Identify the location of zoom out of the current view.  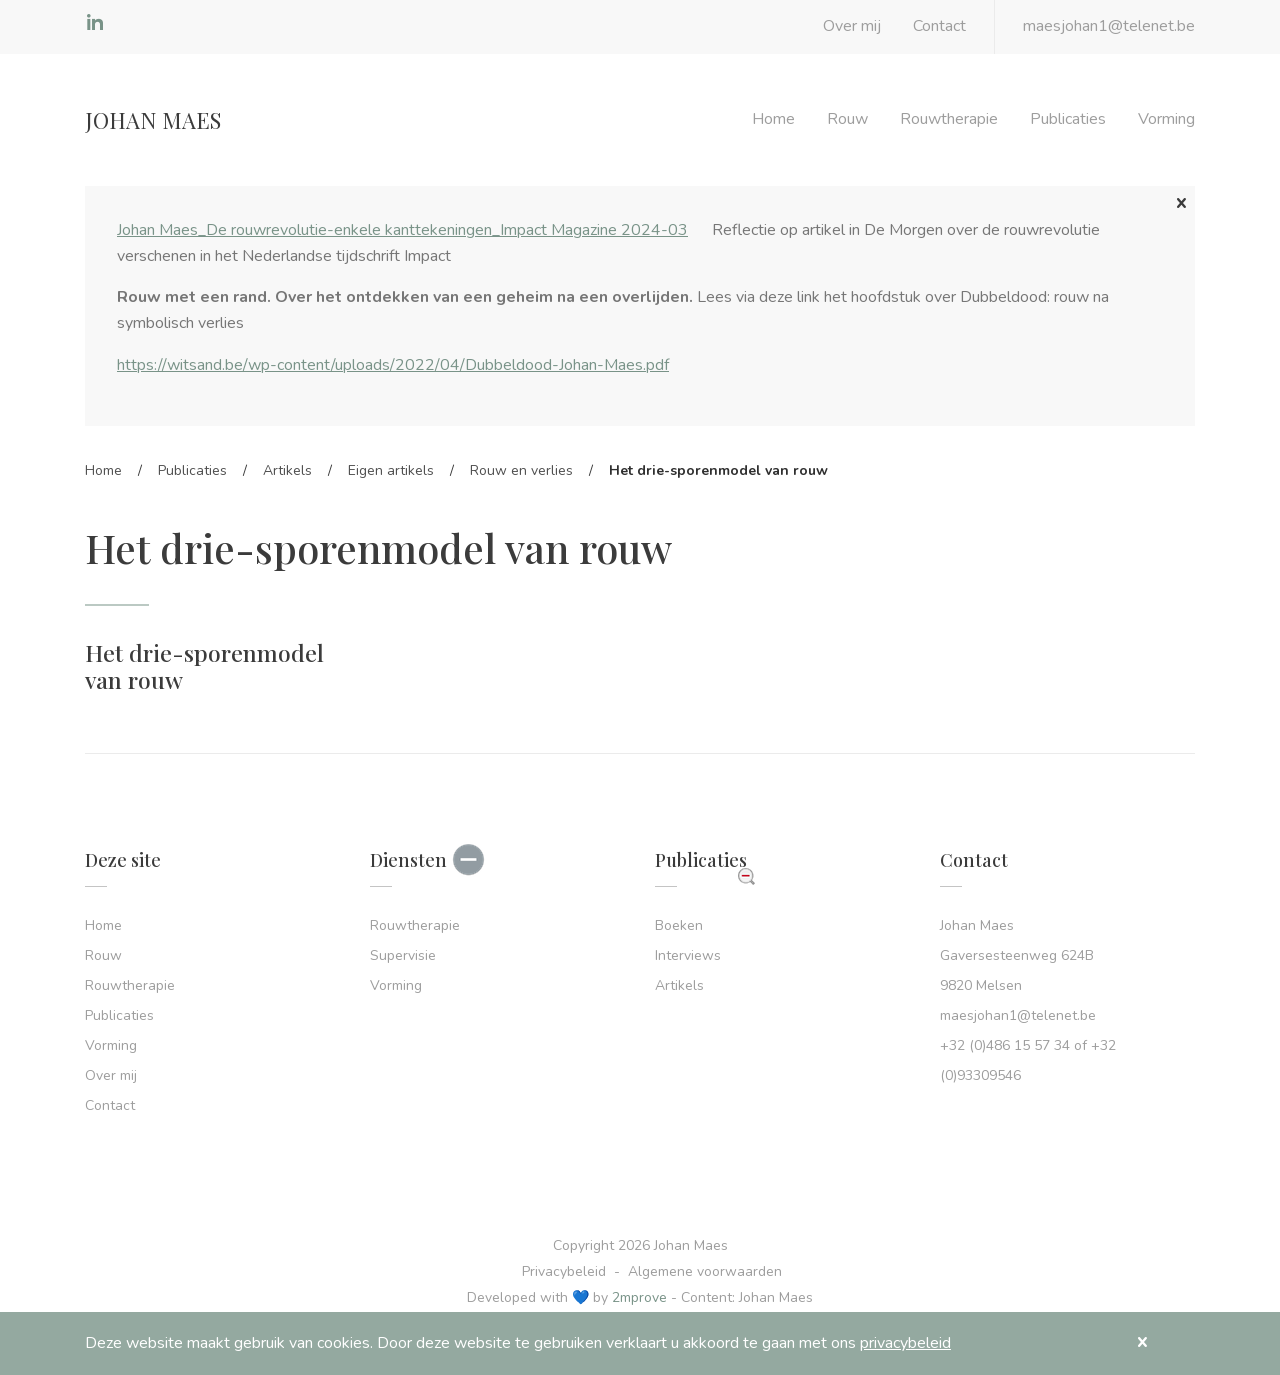
(746, 876).